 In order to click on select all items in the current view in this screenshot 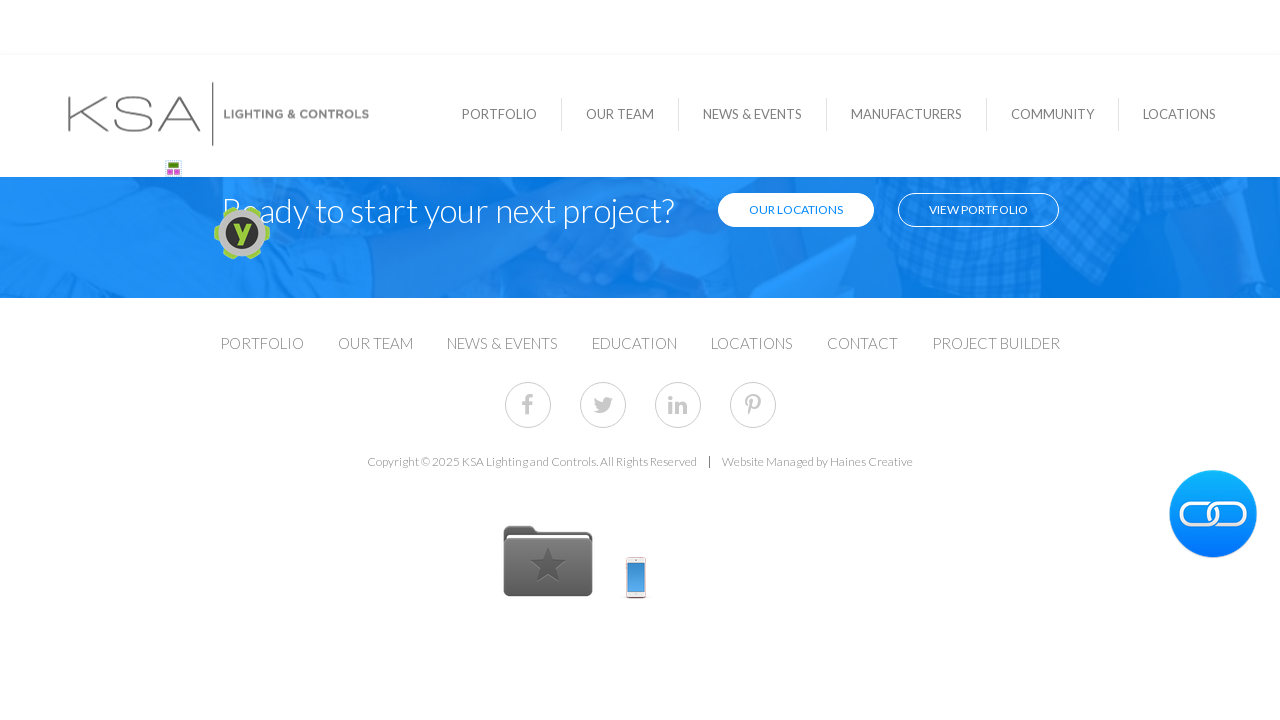, I will do `click(173, 168)`.